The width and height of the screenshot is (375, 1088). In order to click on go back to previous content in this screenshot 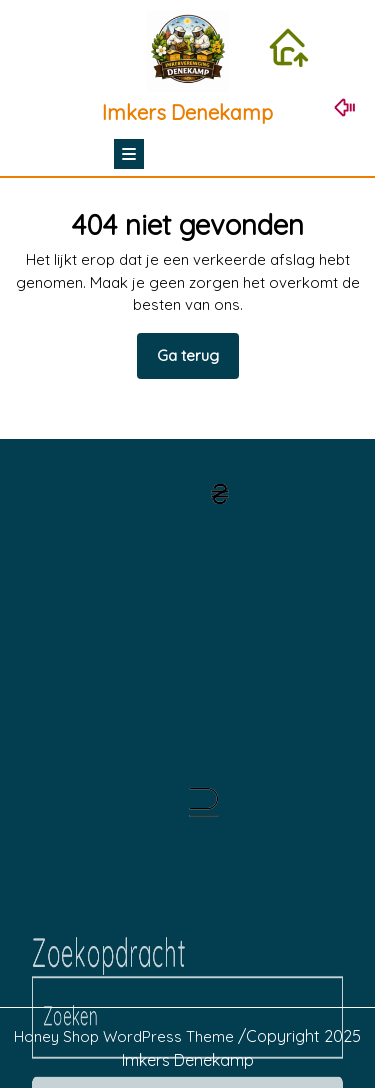, I will do `click(344, 107)`.